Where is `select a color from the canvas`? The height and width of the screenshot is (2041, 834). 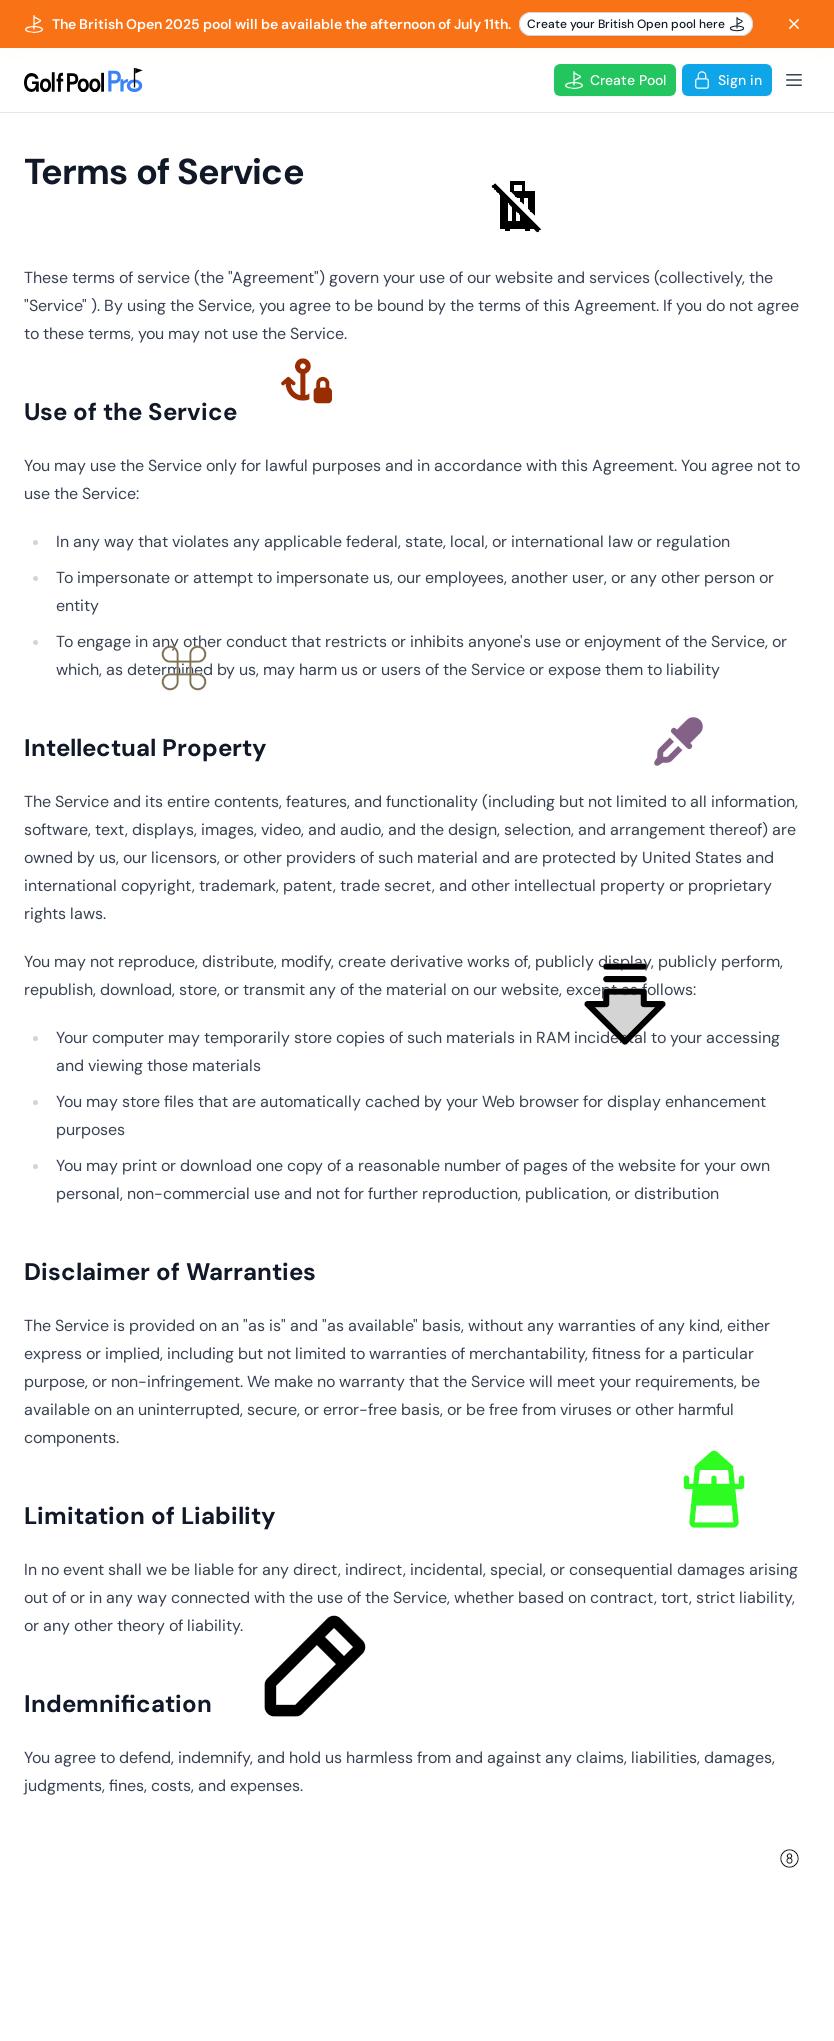
select a color from the canvas is located at coordinates (678, 741).